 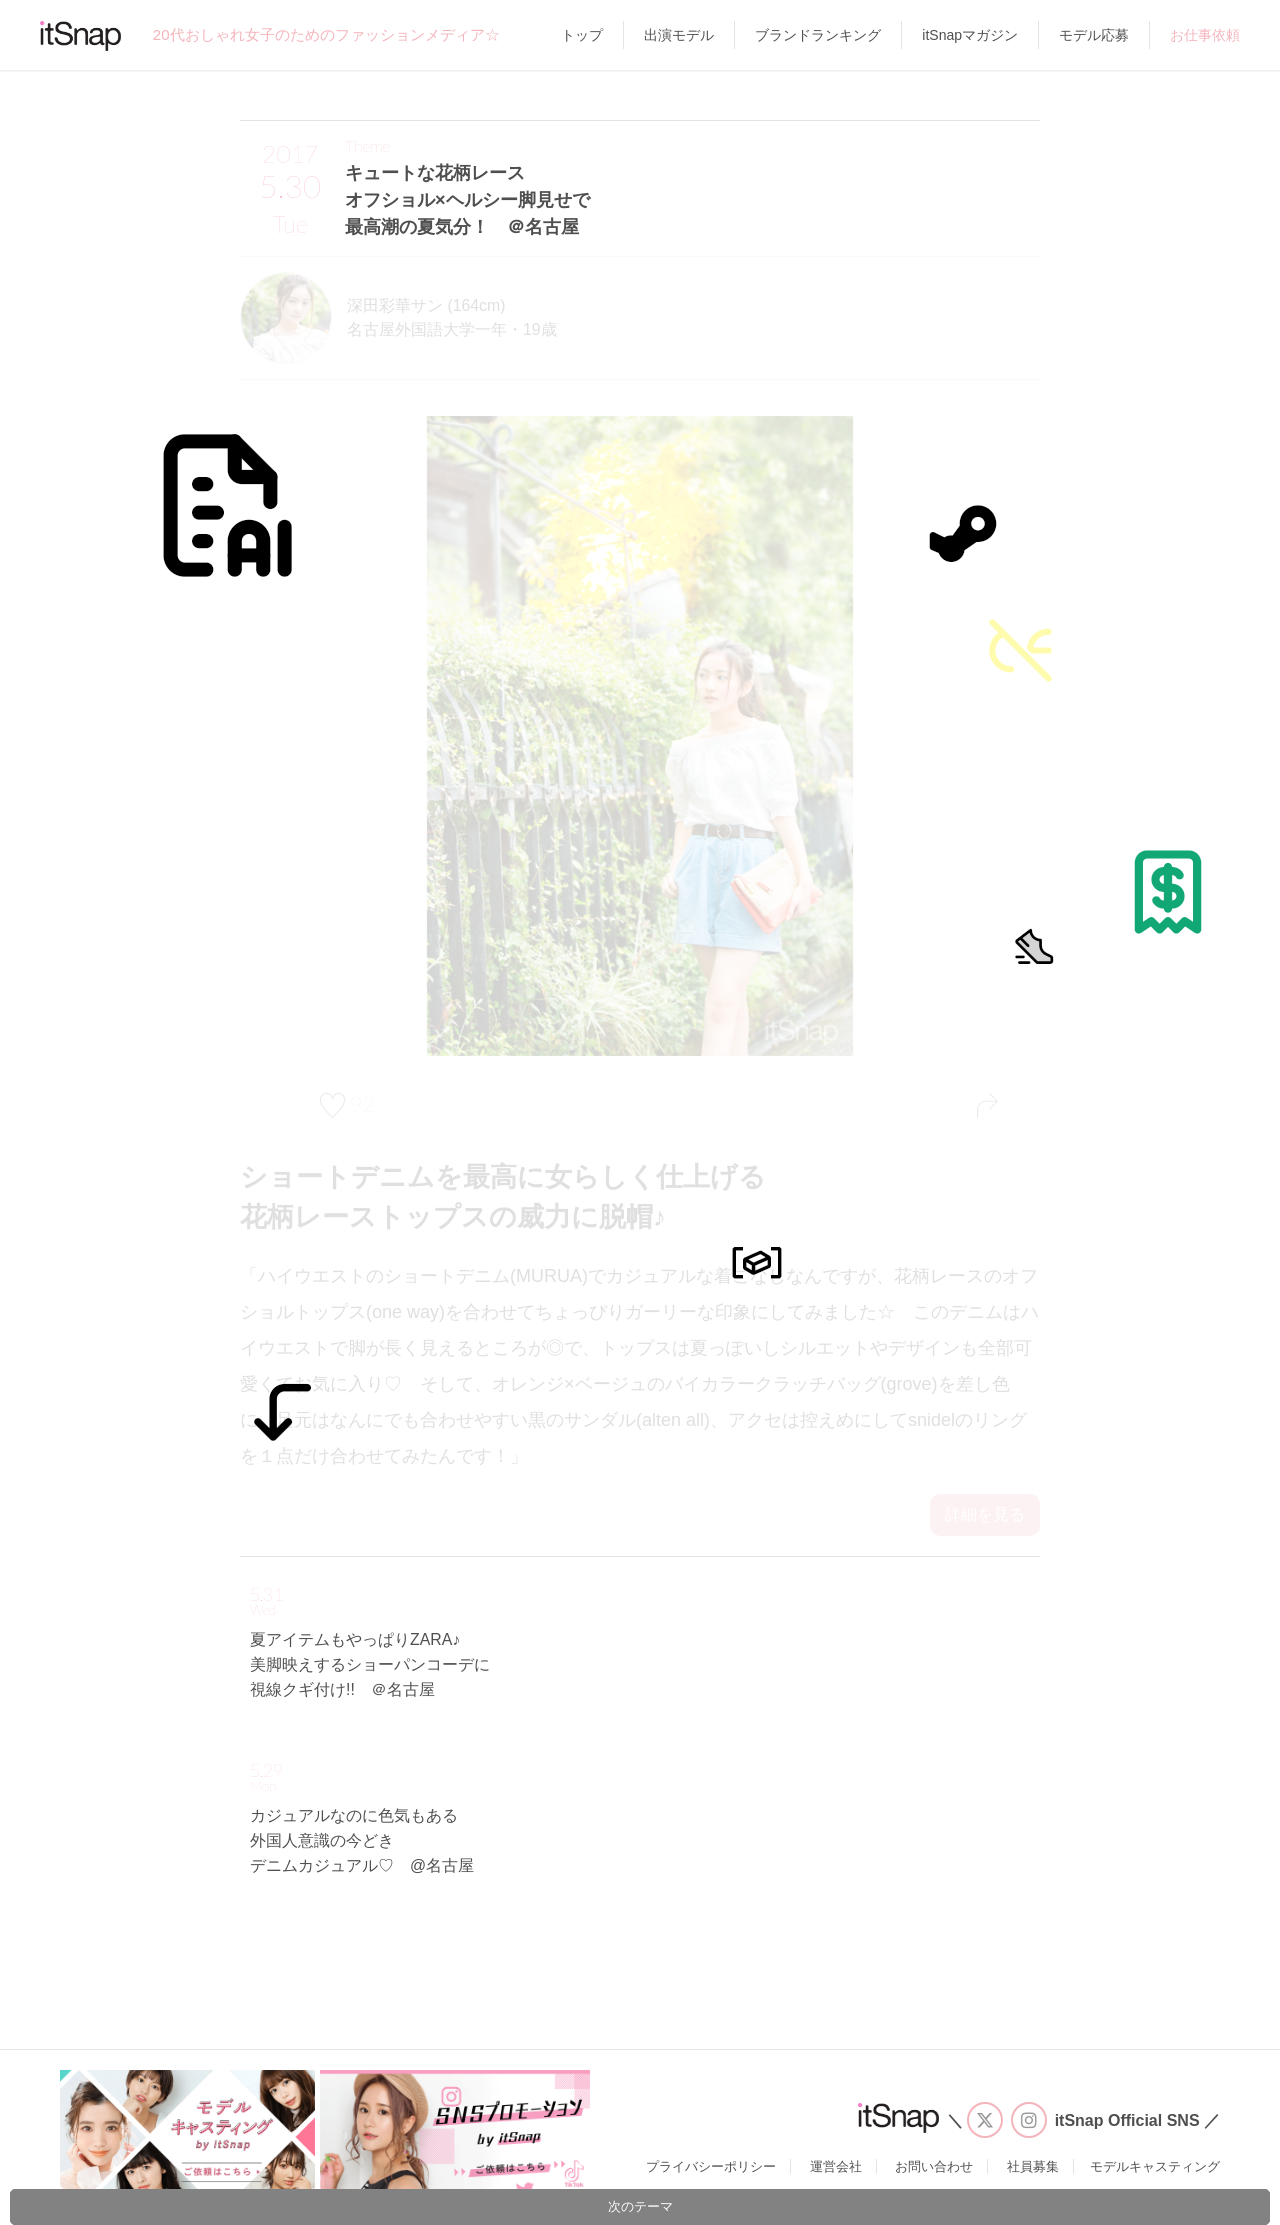 I want to click on open Steam gaming platform, so click(x=963, y=532).